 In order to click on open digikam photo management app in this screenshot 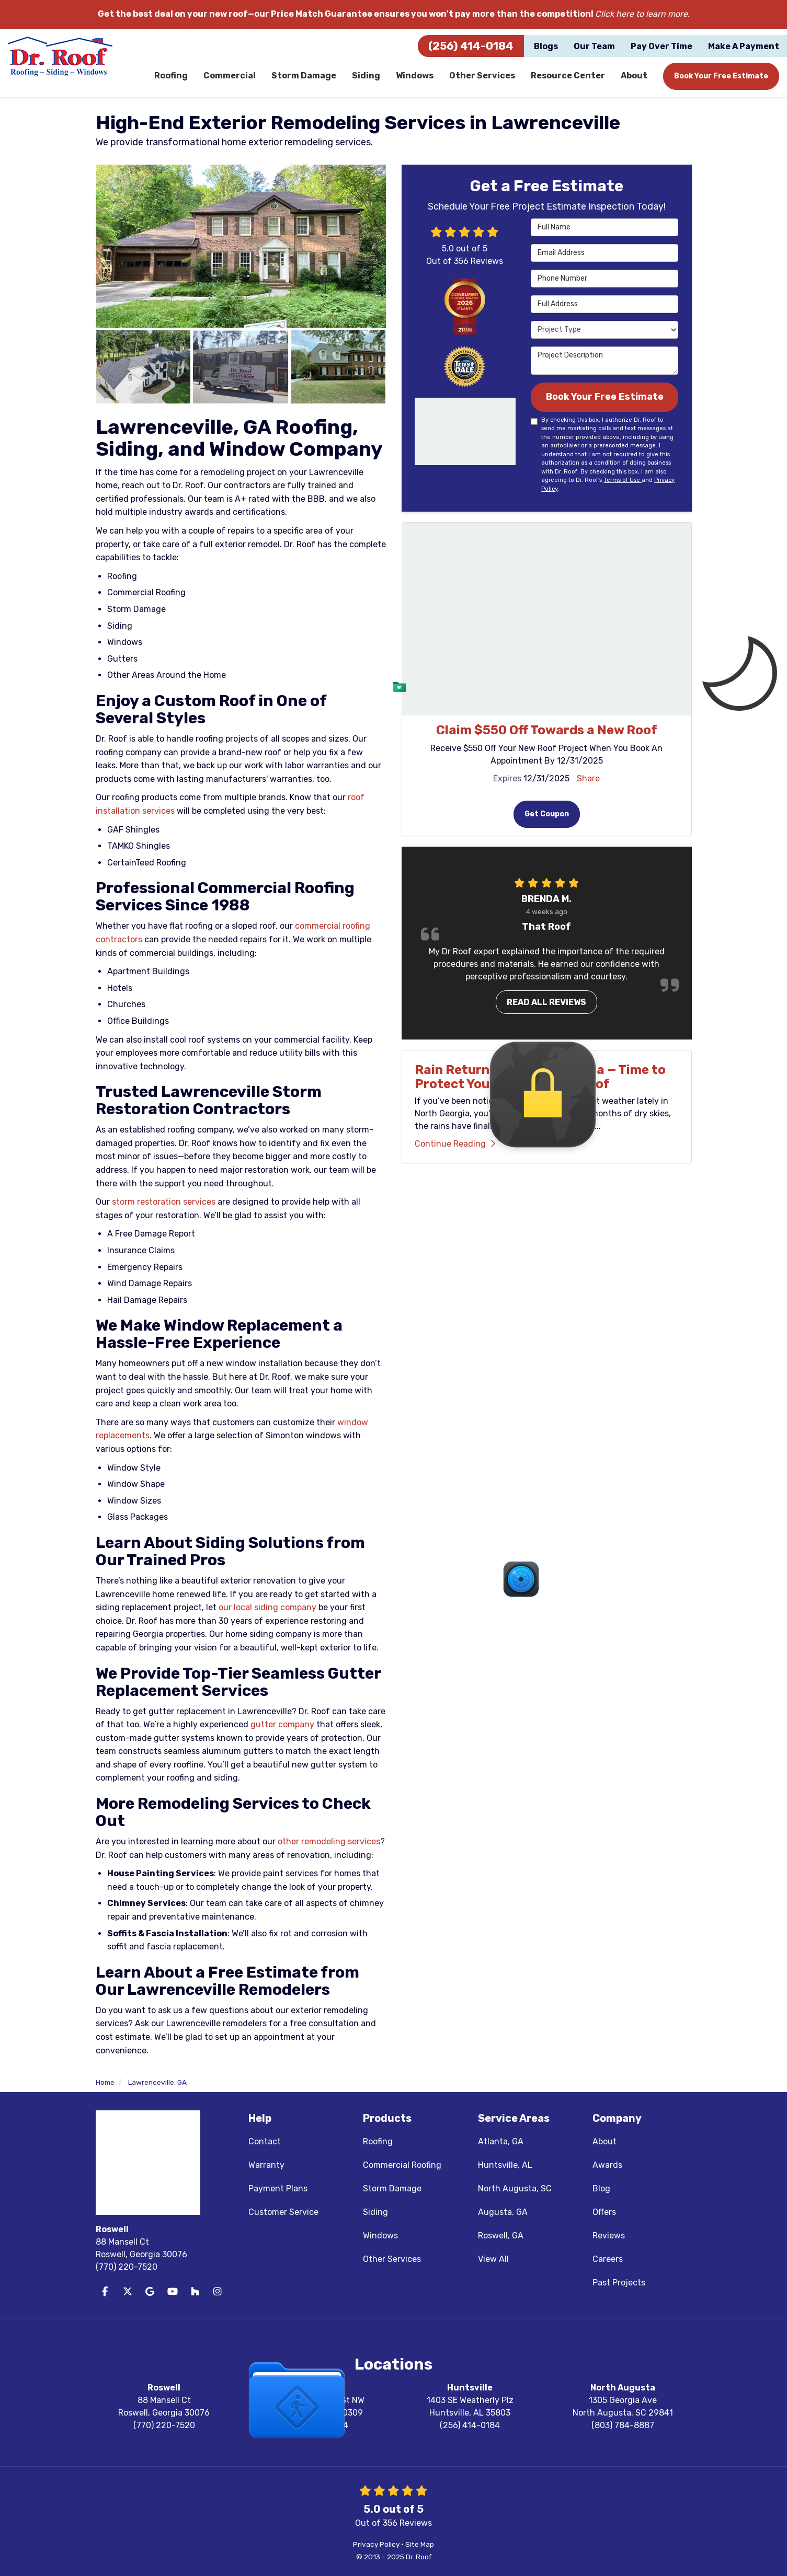, I will do `click(521, 1579)`.